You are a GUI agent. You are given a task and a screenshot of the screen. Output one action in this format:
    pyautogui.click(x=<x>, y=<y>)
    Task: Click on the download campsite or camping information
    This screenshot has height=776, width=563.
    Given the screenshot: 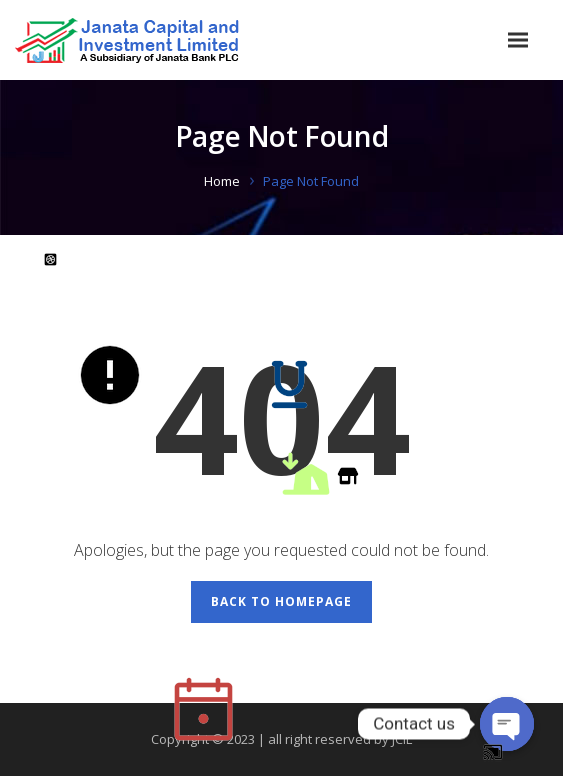 What is the action you would take?
    pyautogui.click(x=306, y=474)
    